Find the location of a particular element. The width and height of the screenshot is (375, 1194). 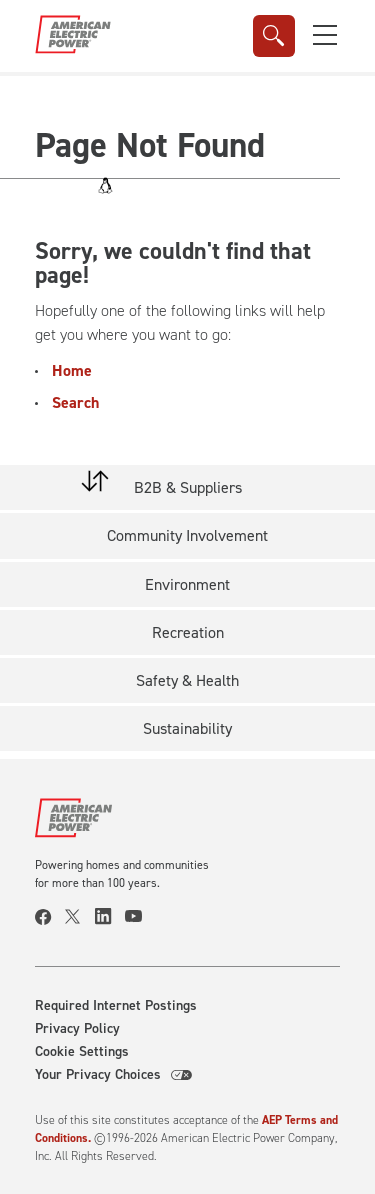

indicates Linux operating system compatibility is located at coordinates (105, 185).